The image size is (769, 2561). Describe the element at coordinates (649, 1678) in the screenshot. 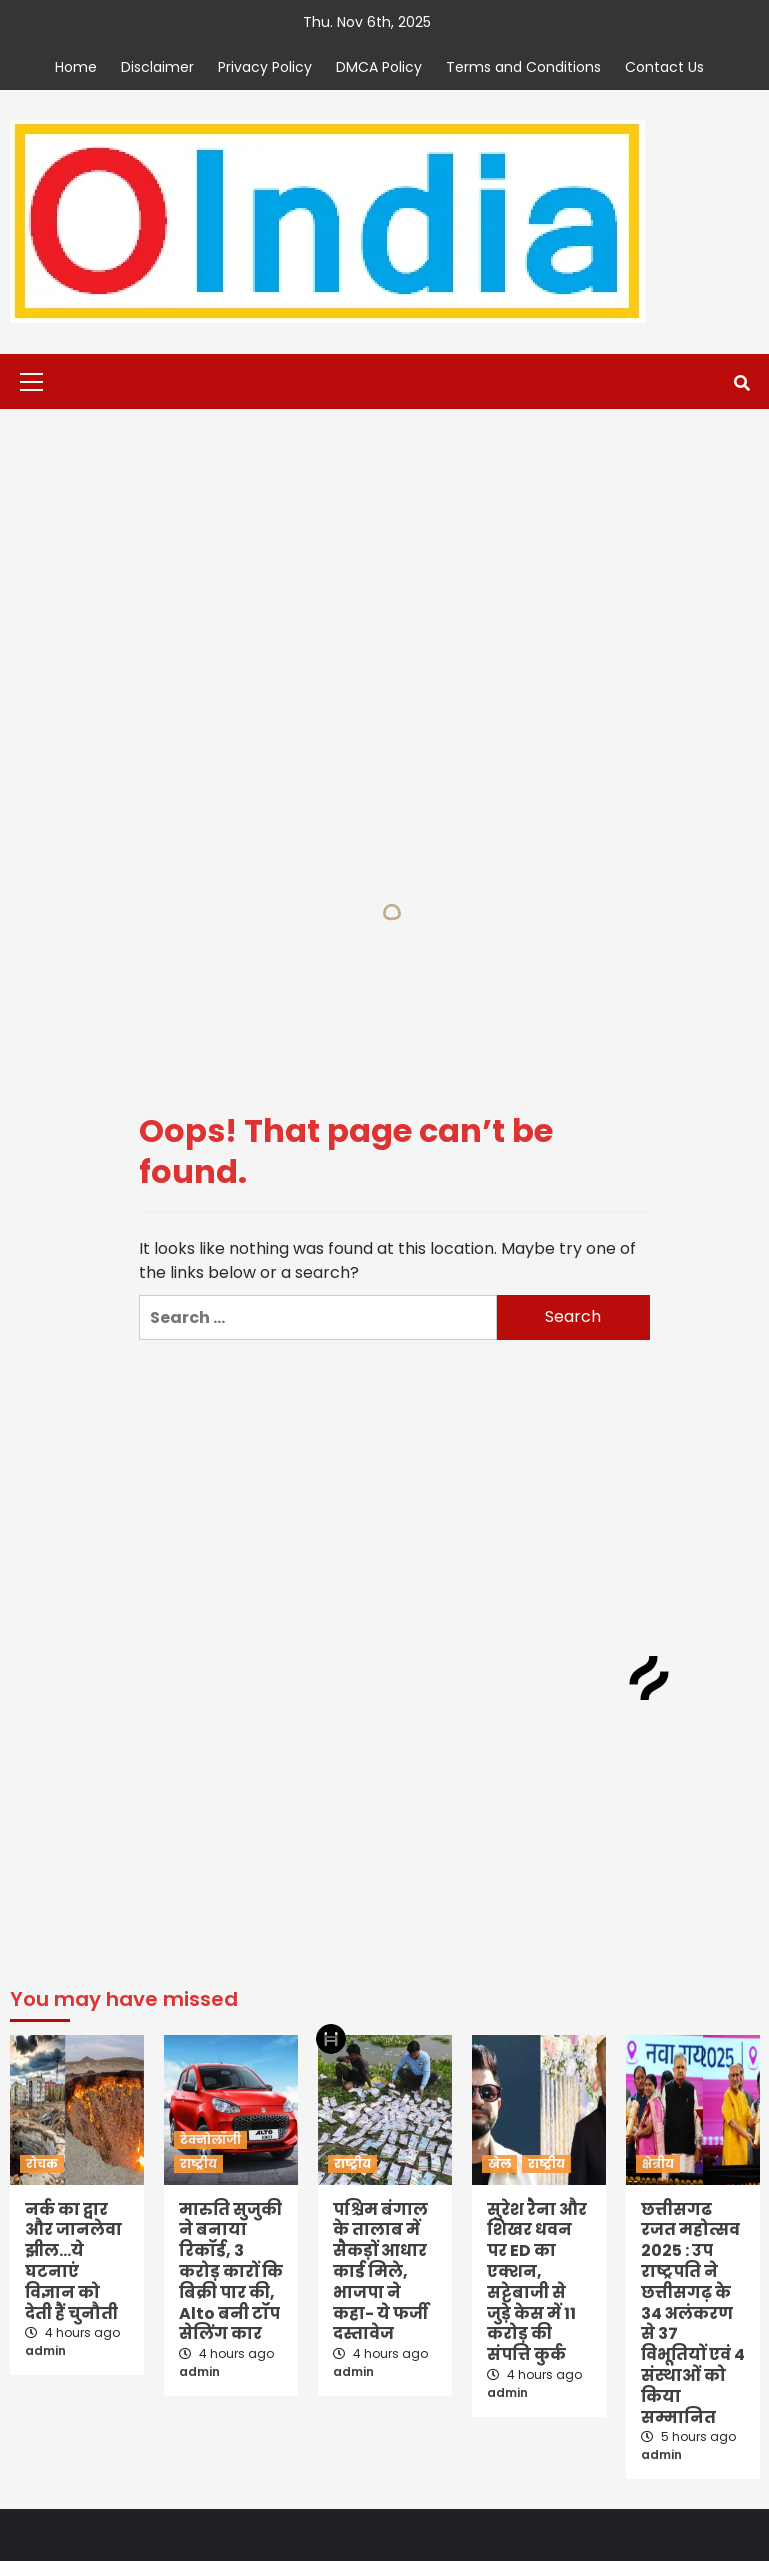

I see `hotjar analytics and feedback tool logo` at that location.